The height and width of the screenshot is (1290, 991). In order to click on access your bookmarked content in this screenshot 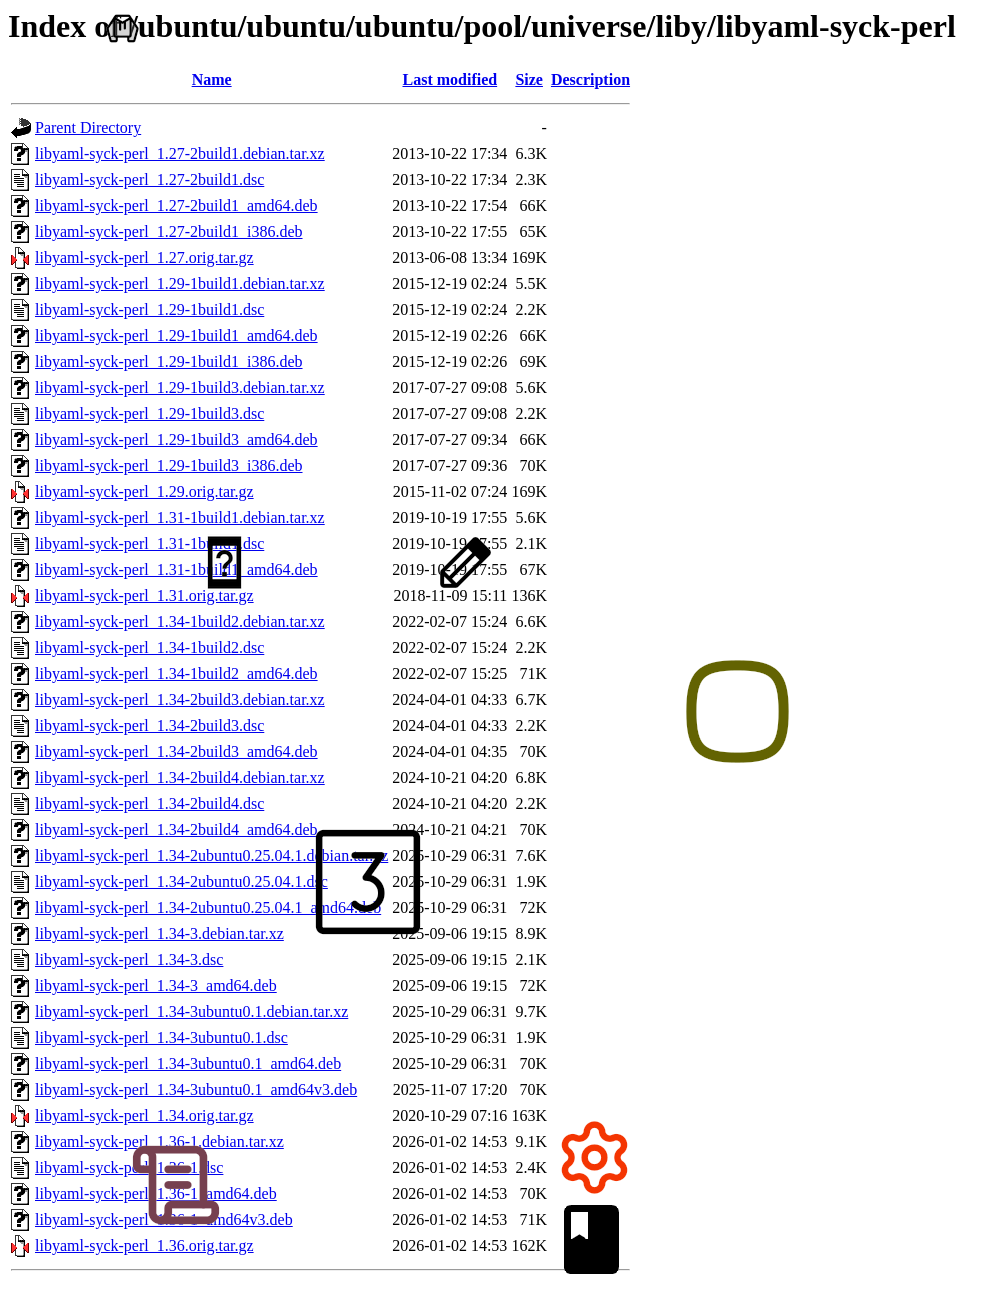, I will do `click(591, 1239)`.